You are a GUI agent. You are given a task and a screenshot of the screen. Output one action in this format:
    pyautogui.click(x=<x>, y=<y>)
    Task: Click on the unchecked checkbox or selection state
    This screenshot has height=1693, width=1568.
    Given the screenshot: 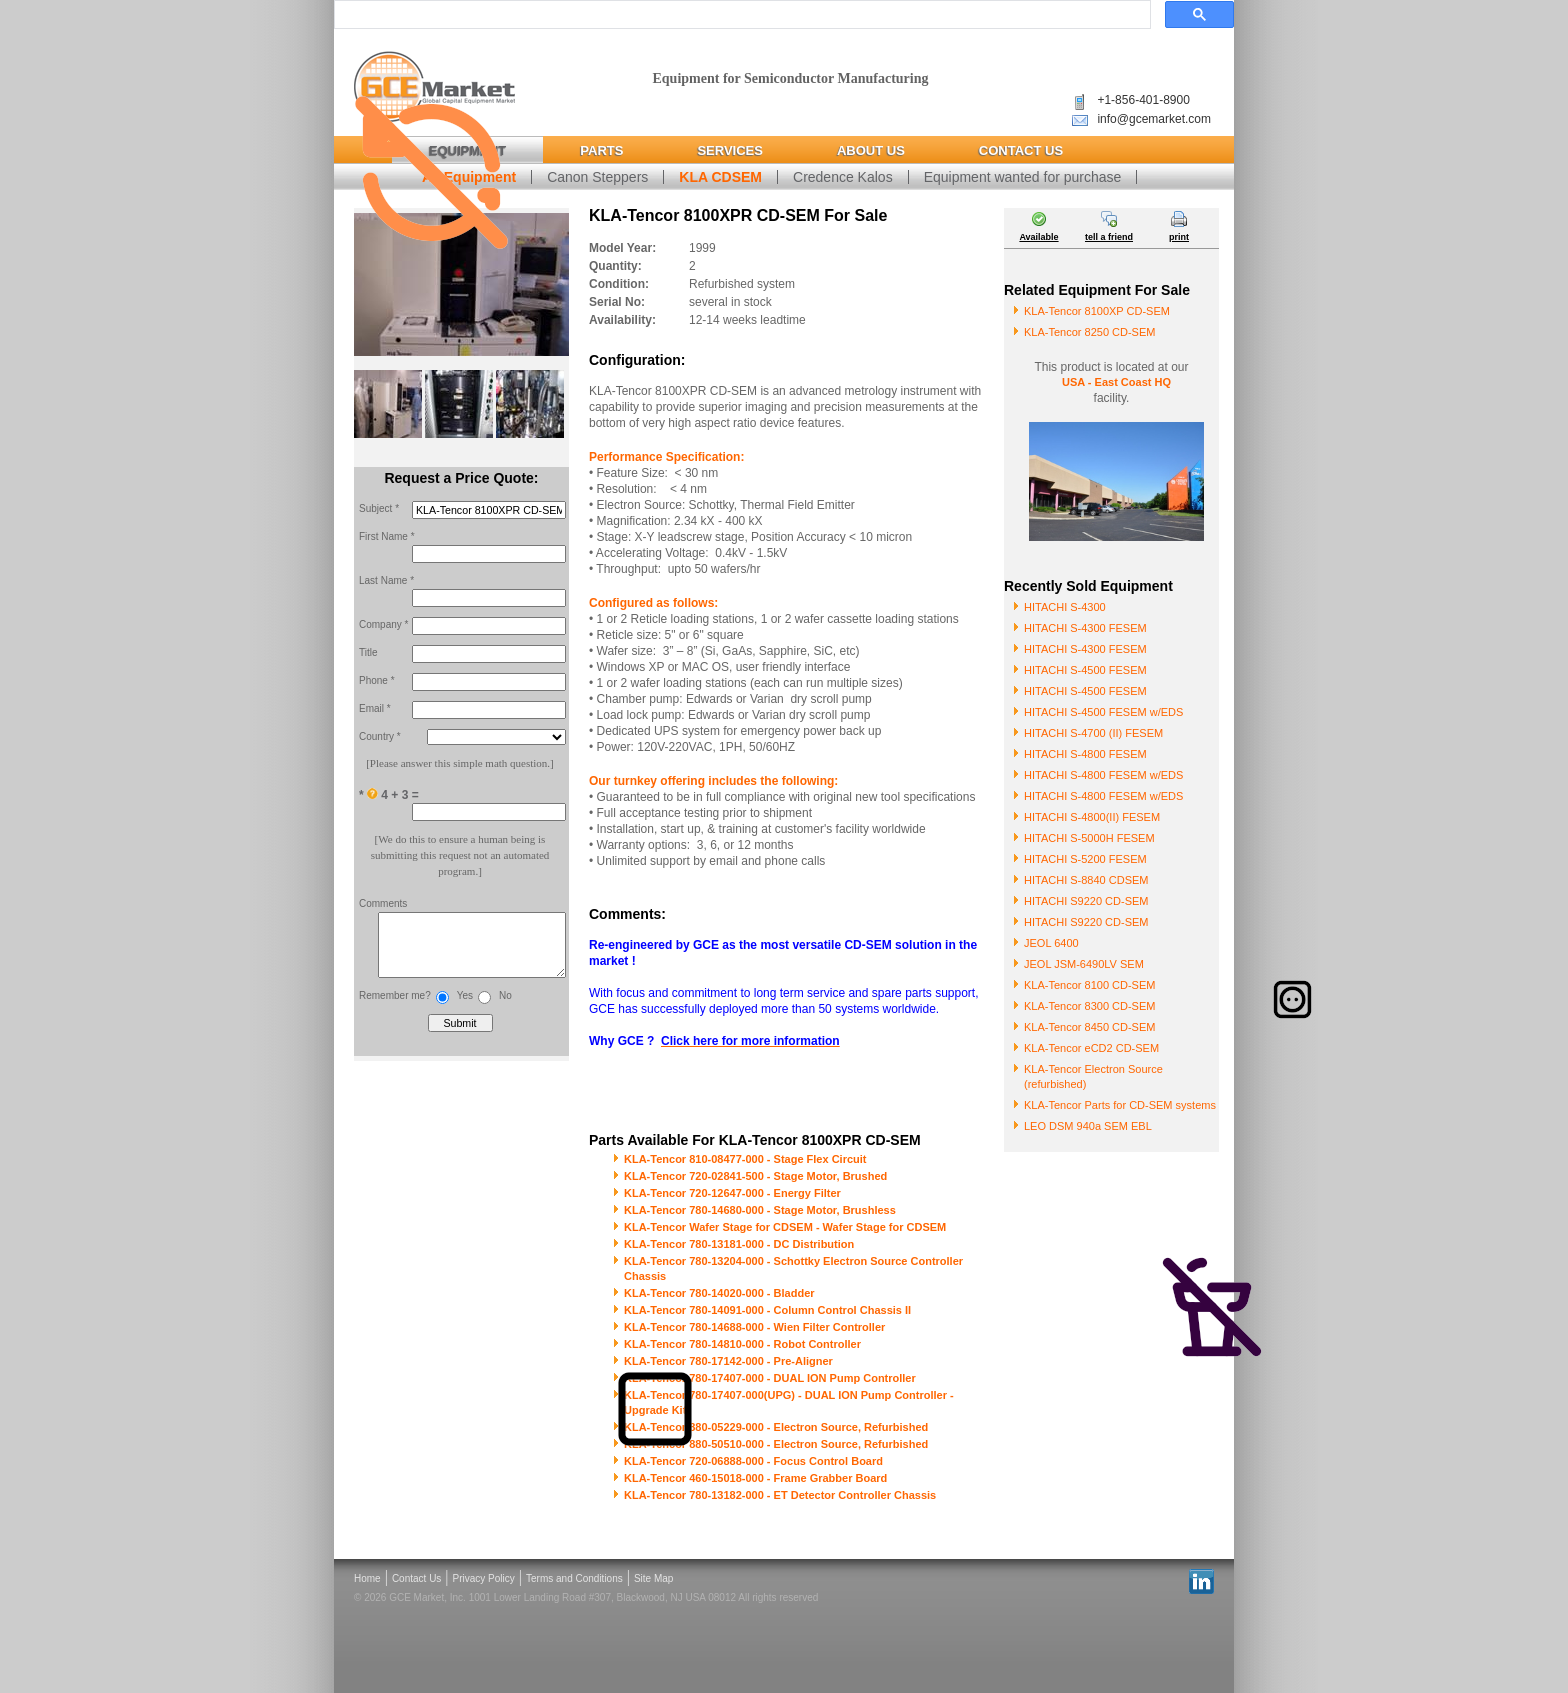 What is the action you would take?
    pyautogui.click(x=655, y=1409)
    